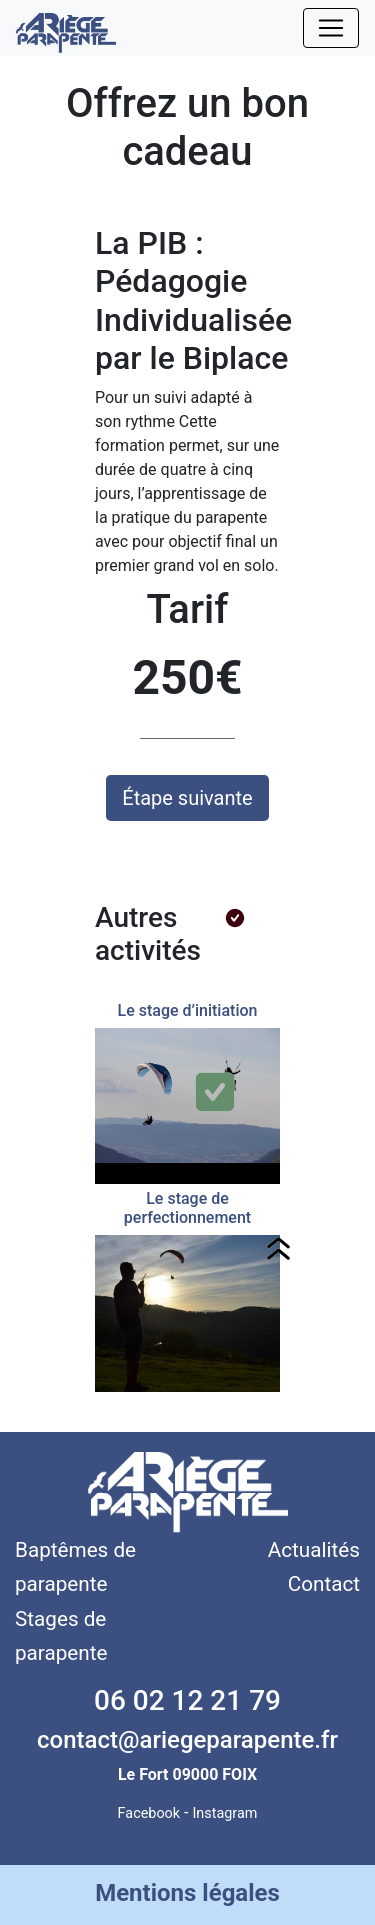 The width and height of the screenshot is (375, 1925). What do you see at coordinates (235, 918) in the screenshot?
I see `indicates a completed or successful action` at bounding box center [235, 918].